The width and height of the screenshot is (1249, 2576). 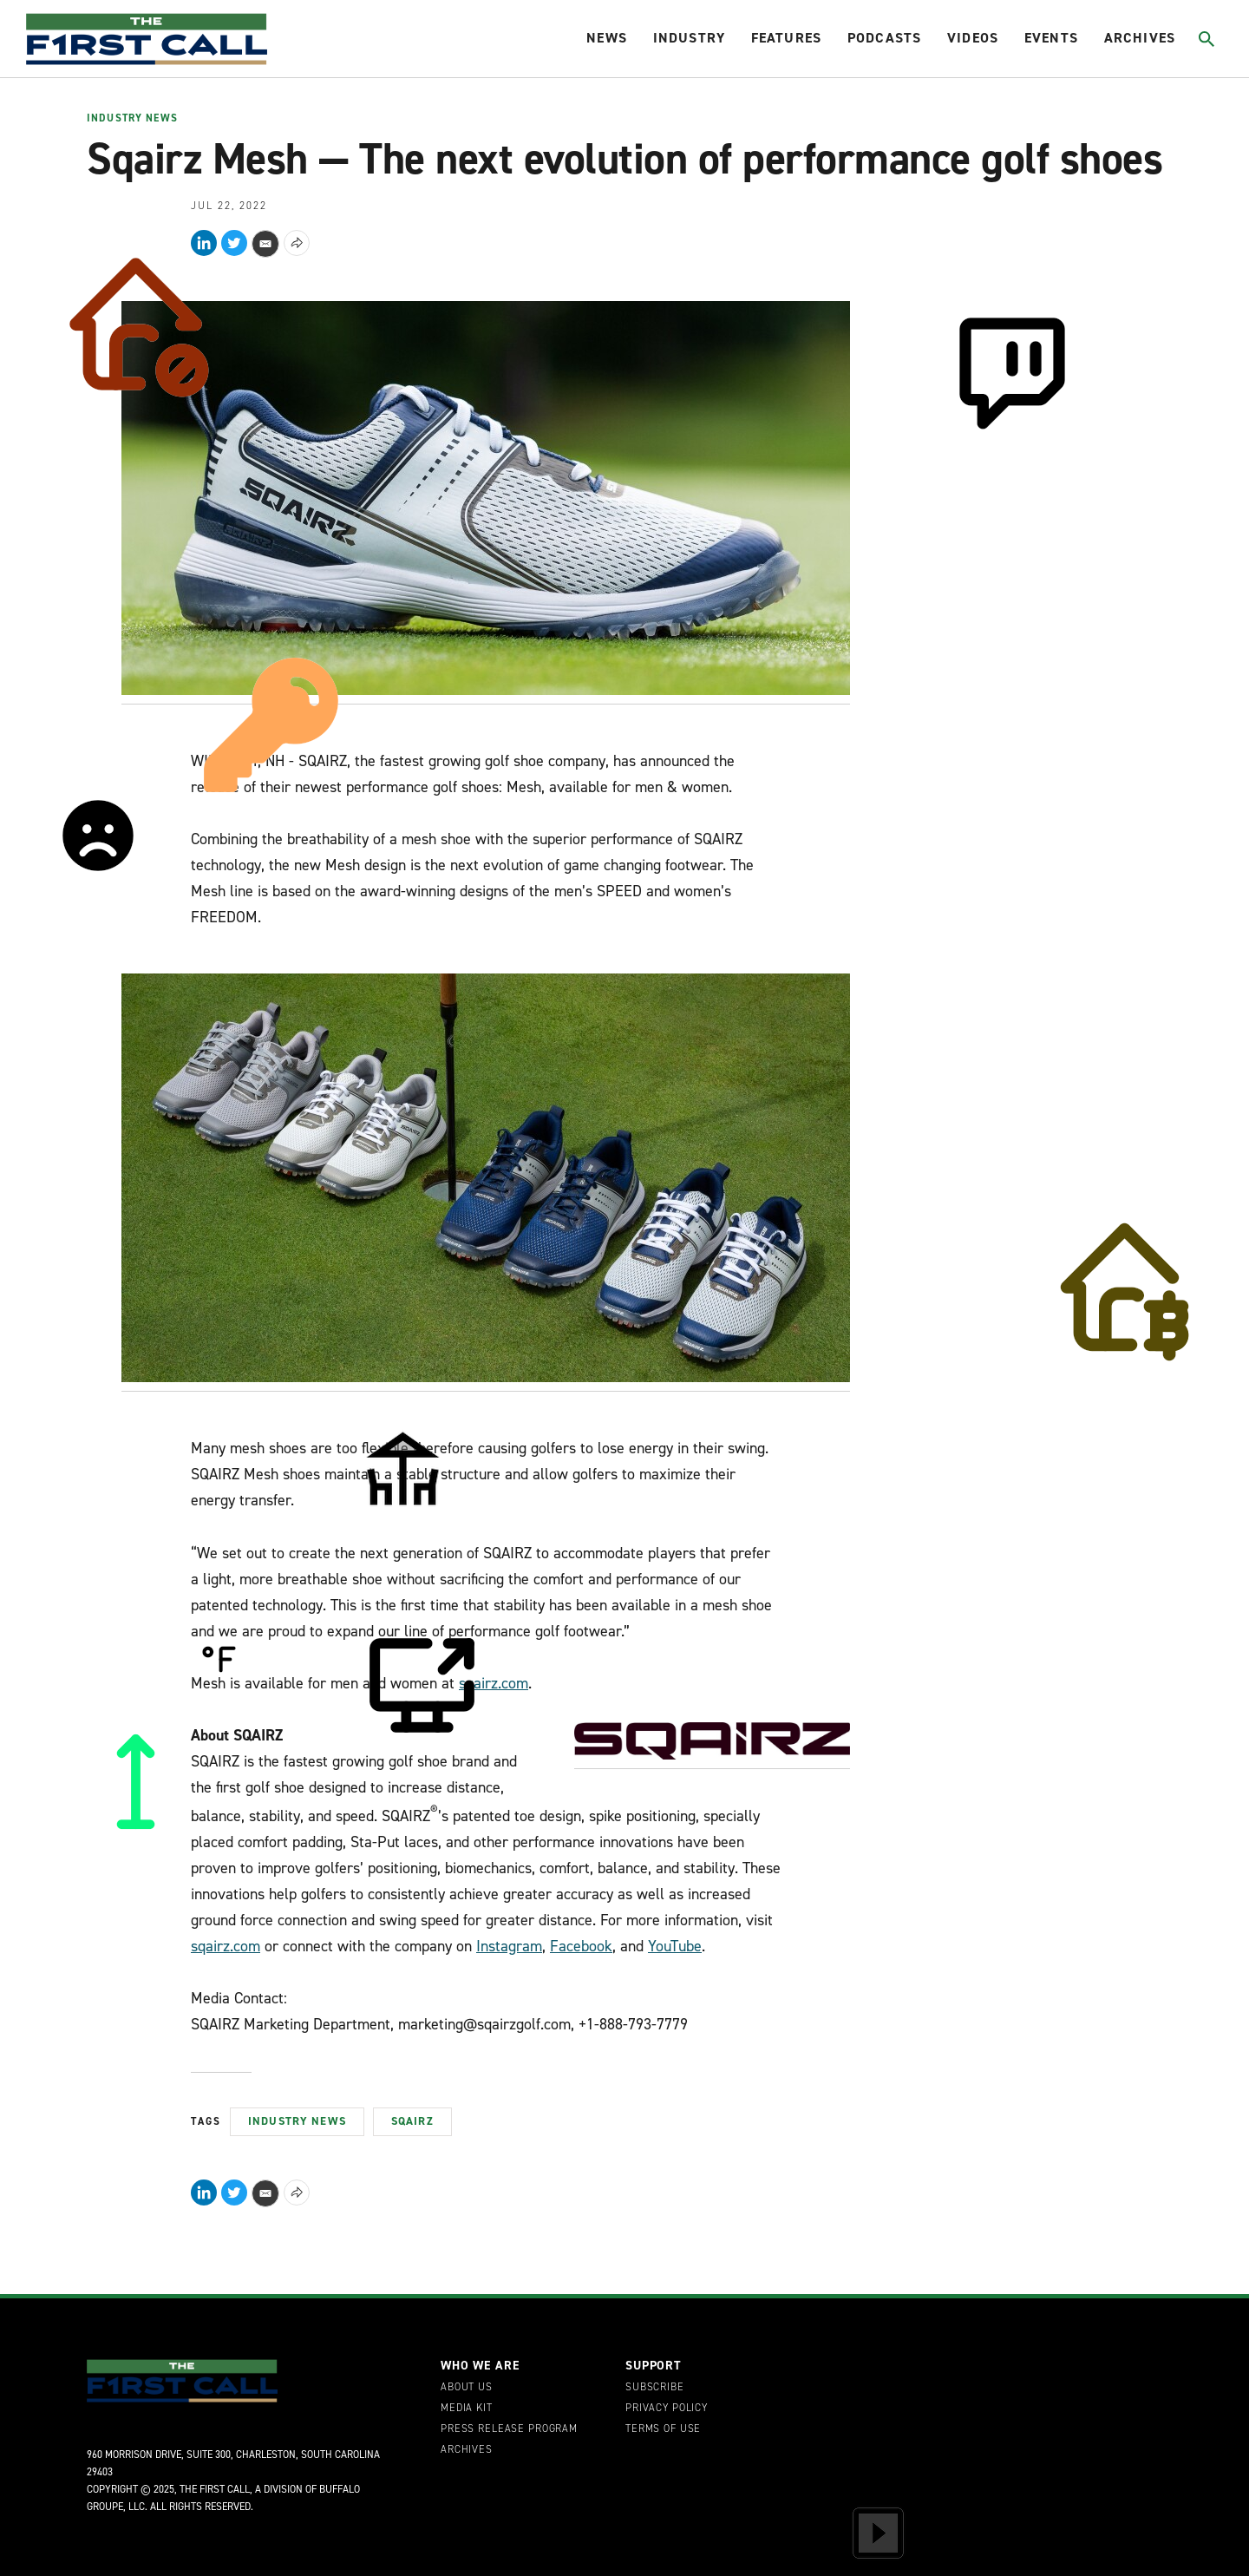 What do you see at coordinates (1124, 1287) in the screenshot?
I see `access bitcoin wallet or crypto home dashboard` at bounding box center [1124, 1287].